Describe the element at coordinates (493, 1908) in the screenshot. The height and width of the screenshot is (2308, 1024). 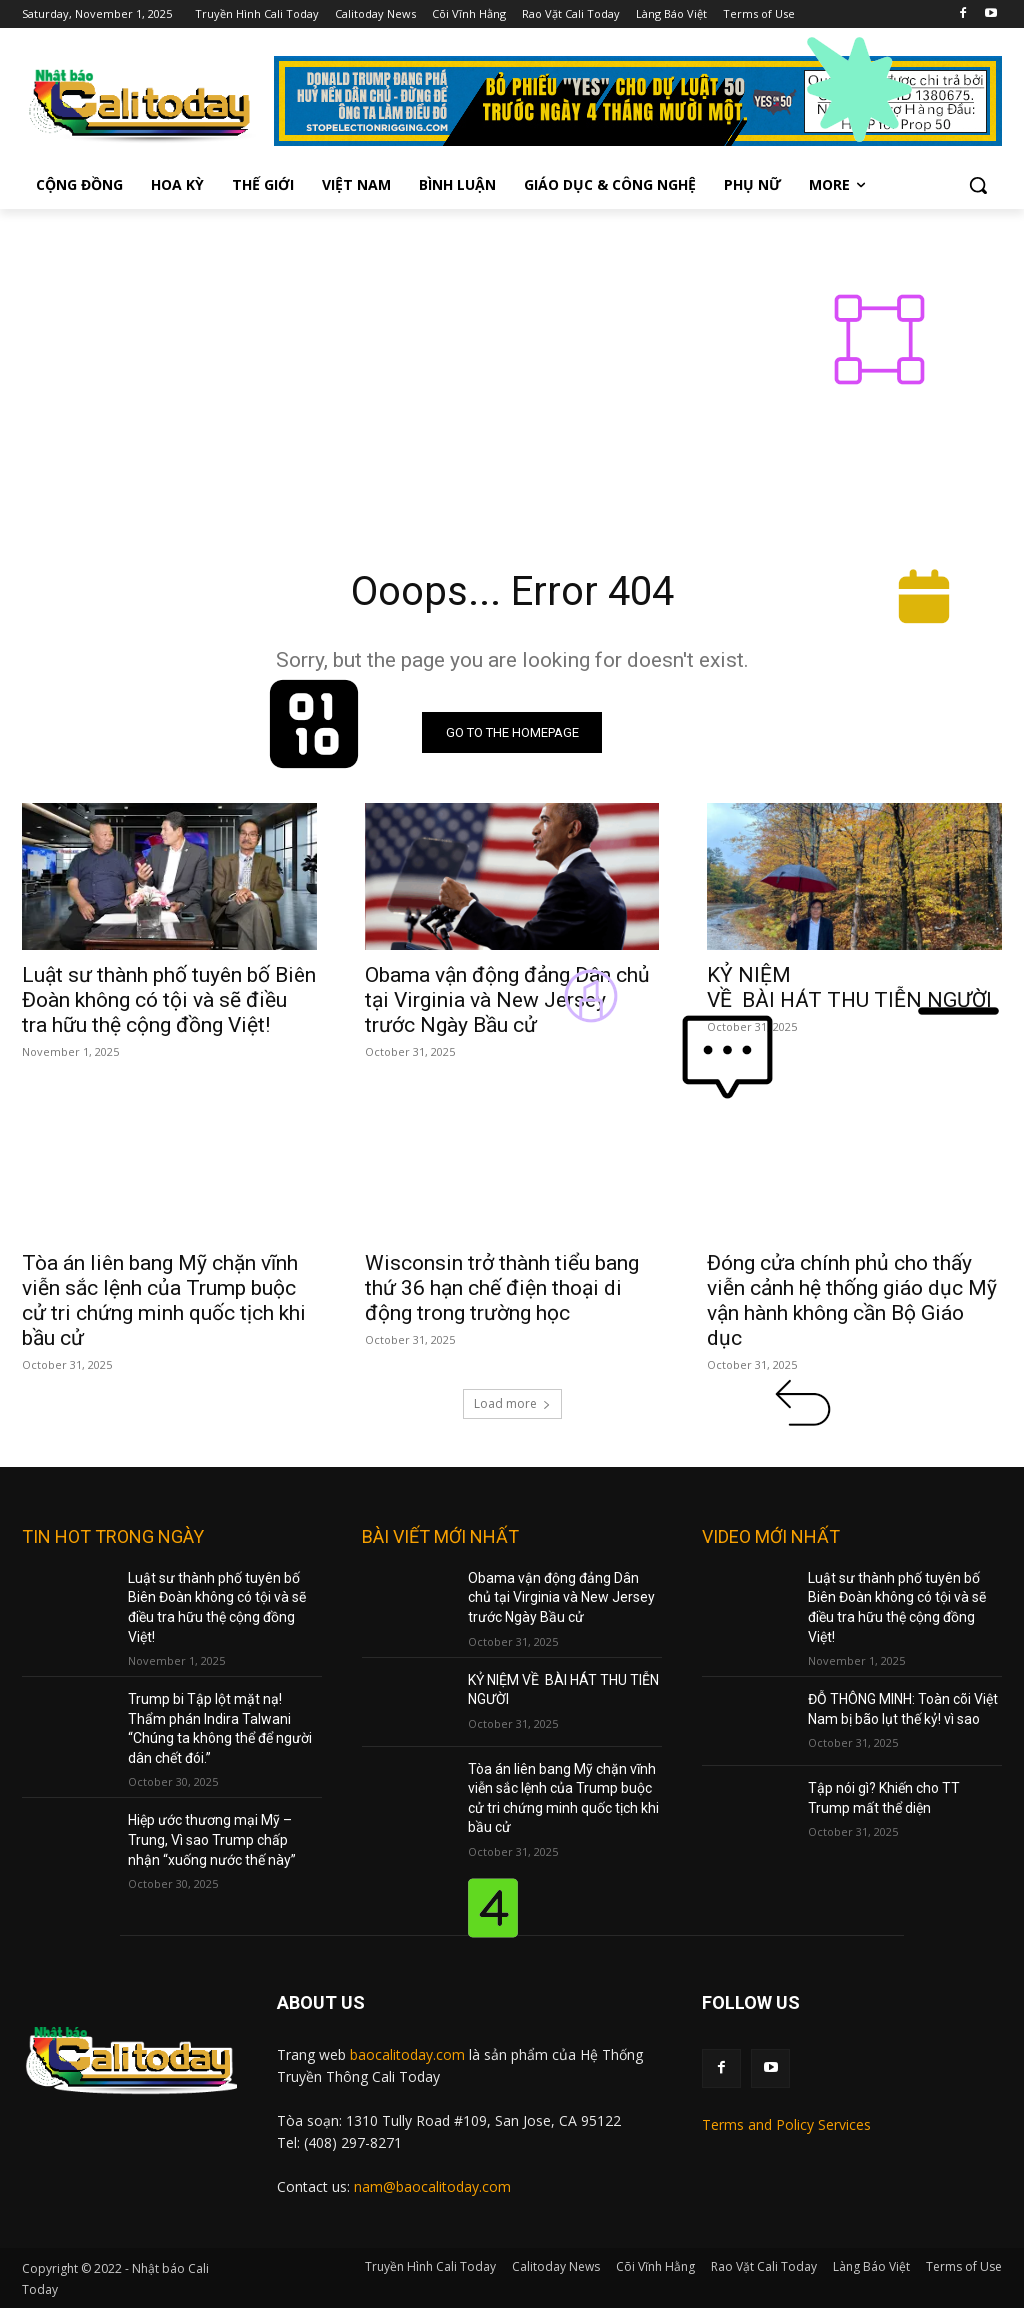
I see `indicates step four in a multi-step process` at that location.